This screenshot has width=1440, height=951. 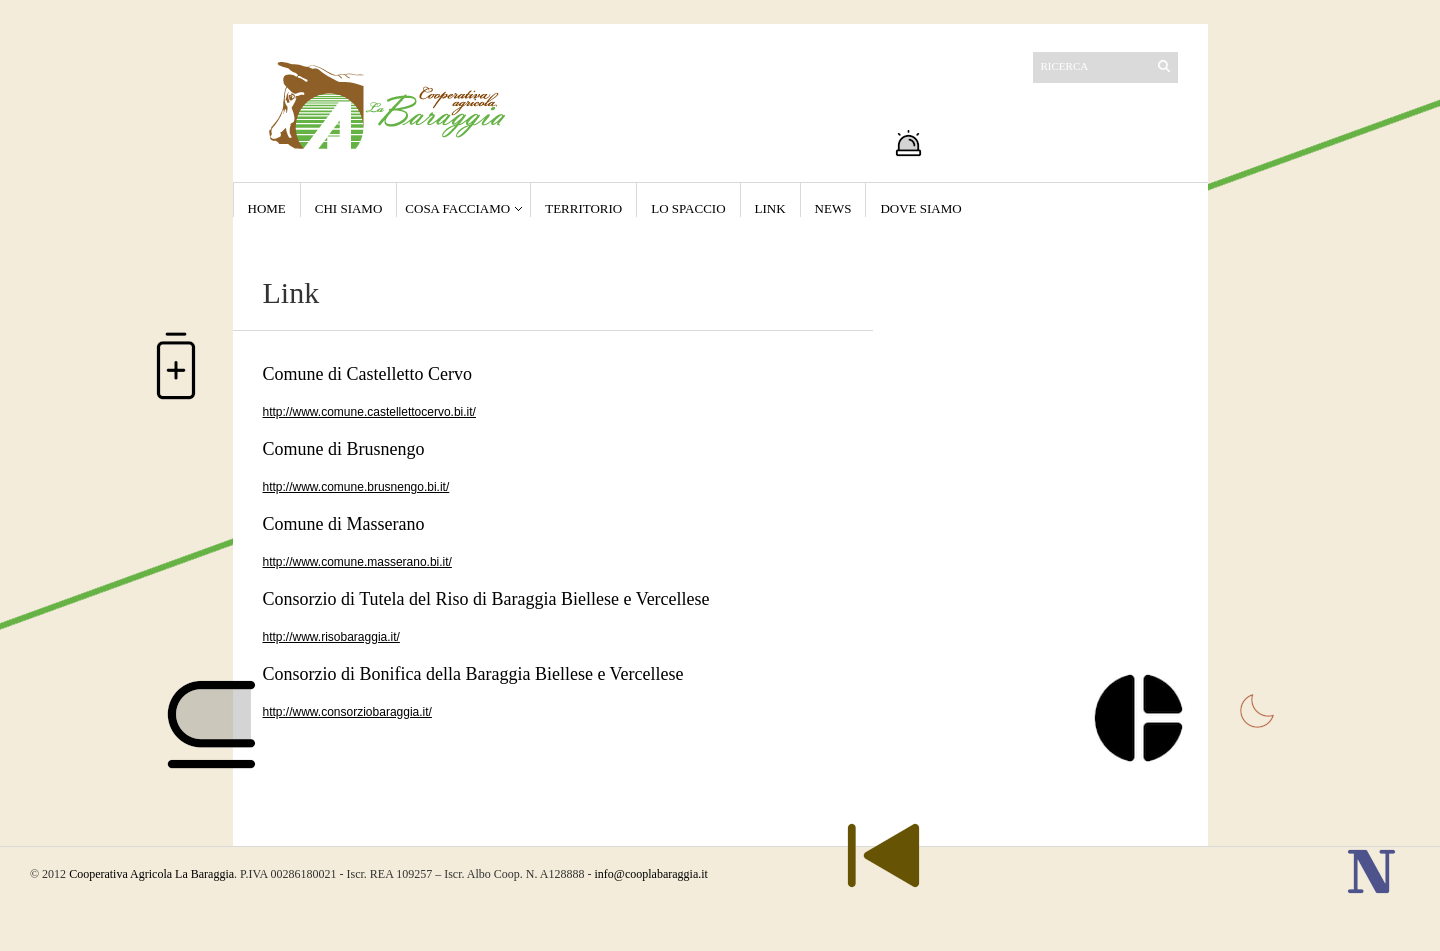 What do you see at coordinates (1371, 871) in the screenshot?
I see `open notion app` at bounding box center [1371, 871].